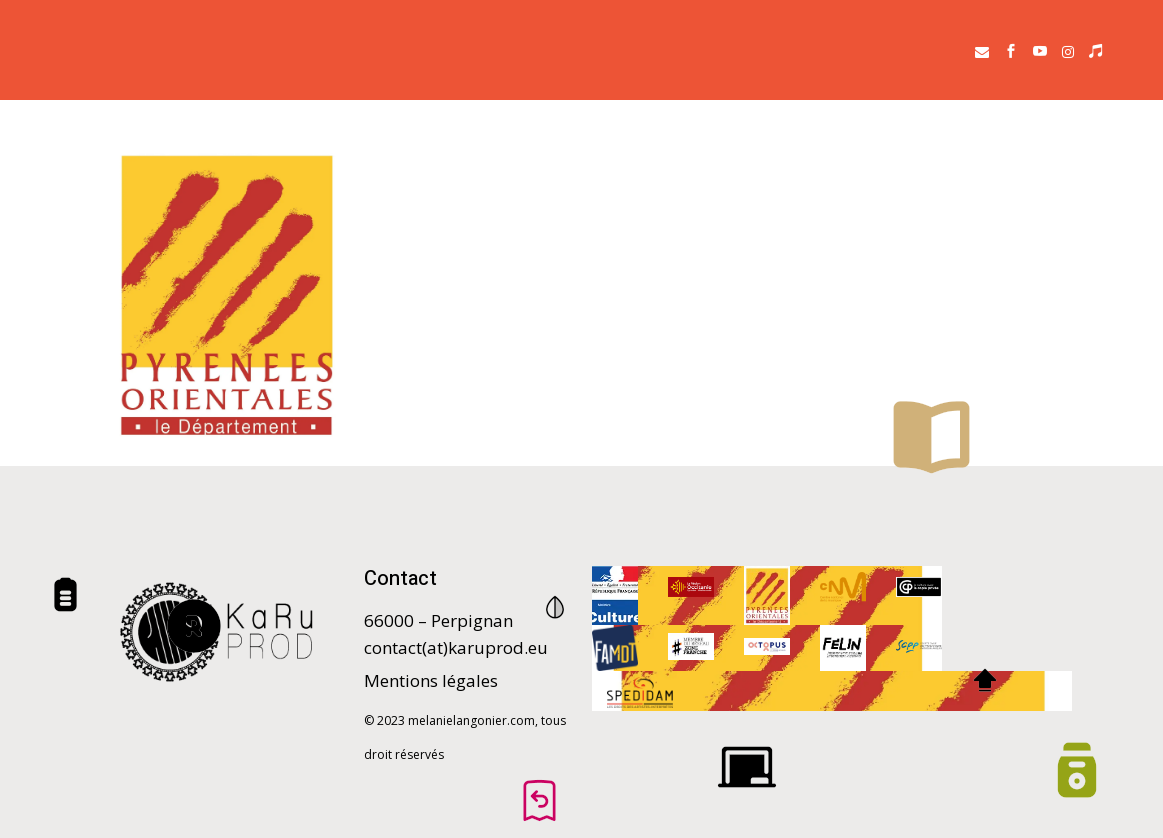  I want to click on upload a file or document, so click(985, 681).